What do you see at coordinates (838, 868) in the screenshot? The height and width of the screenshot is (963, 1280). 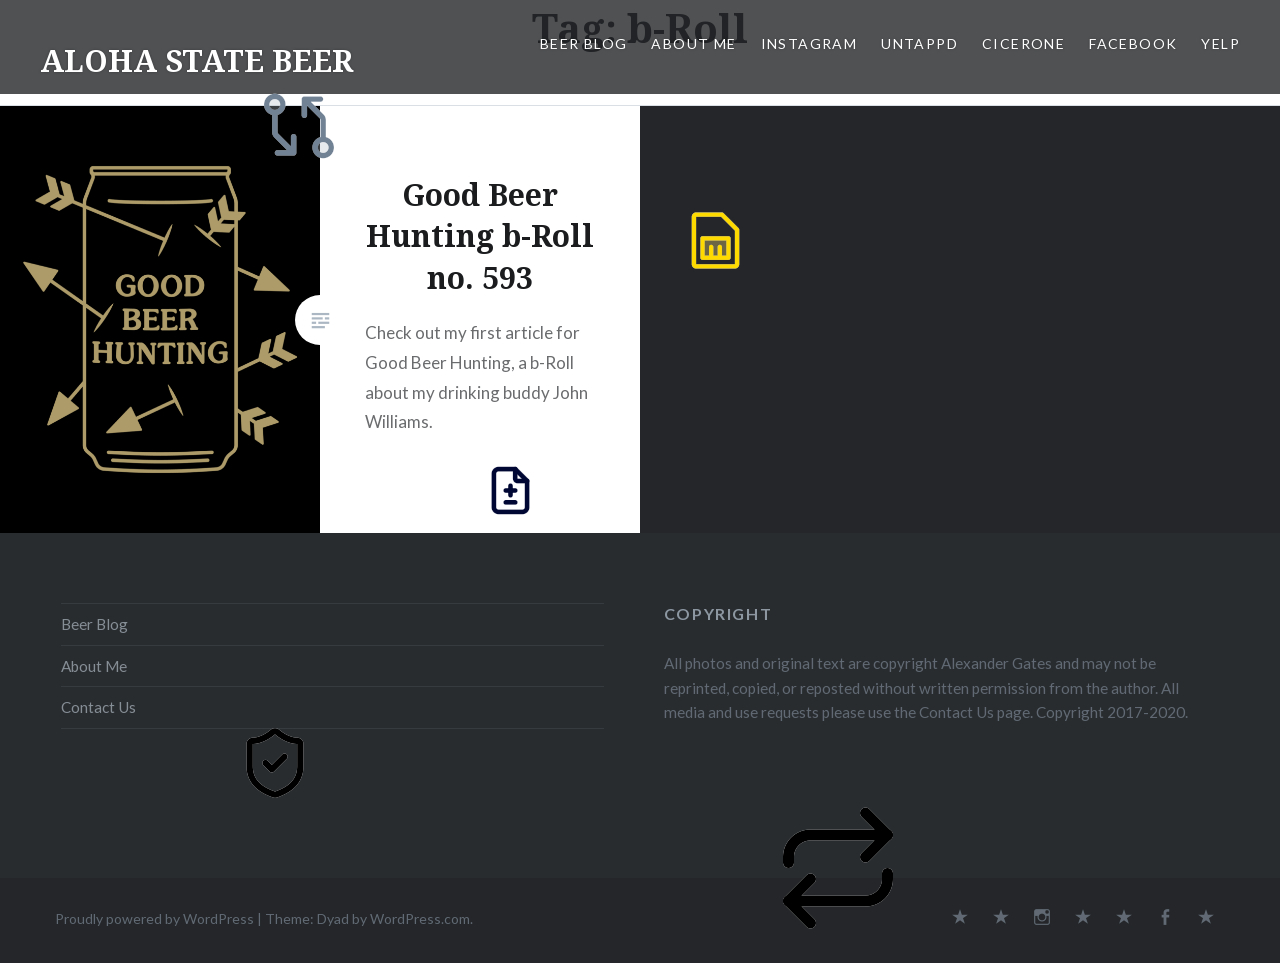 I see `enable repeat or loop playback` at bounding box center [838, 868].